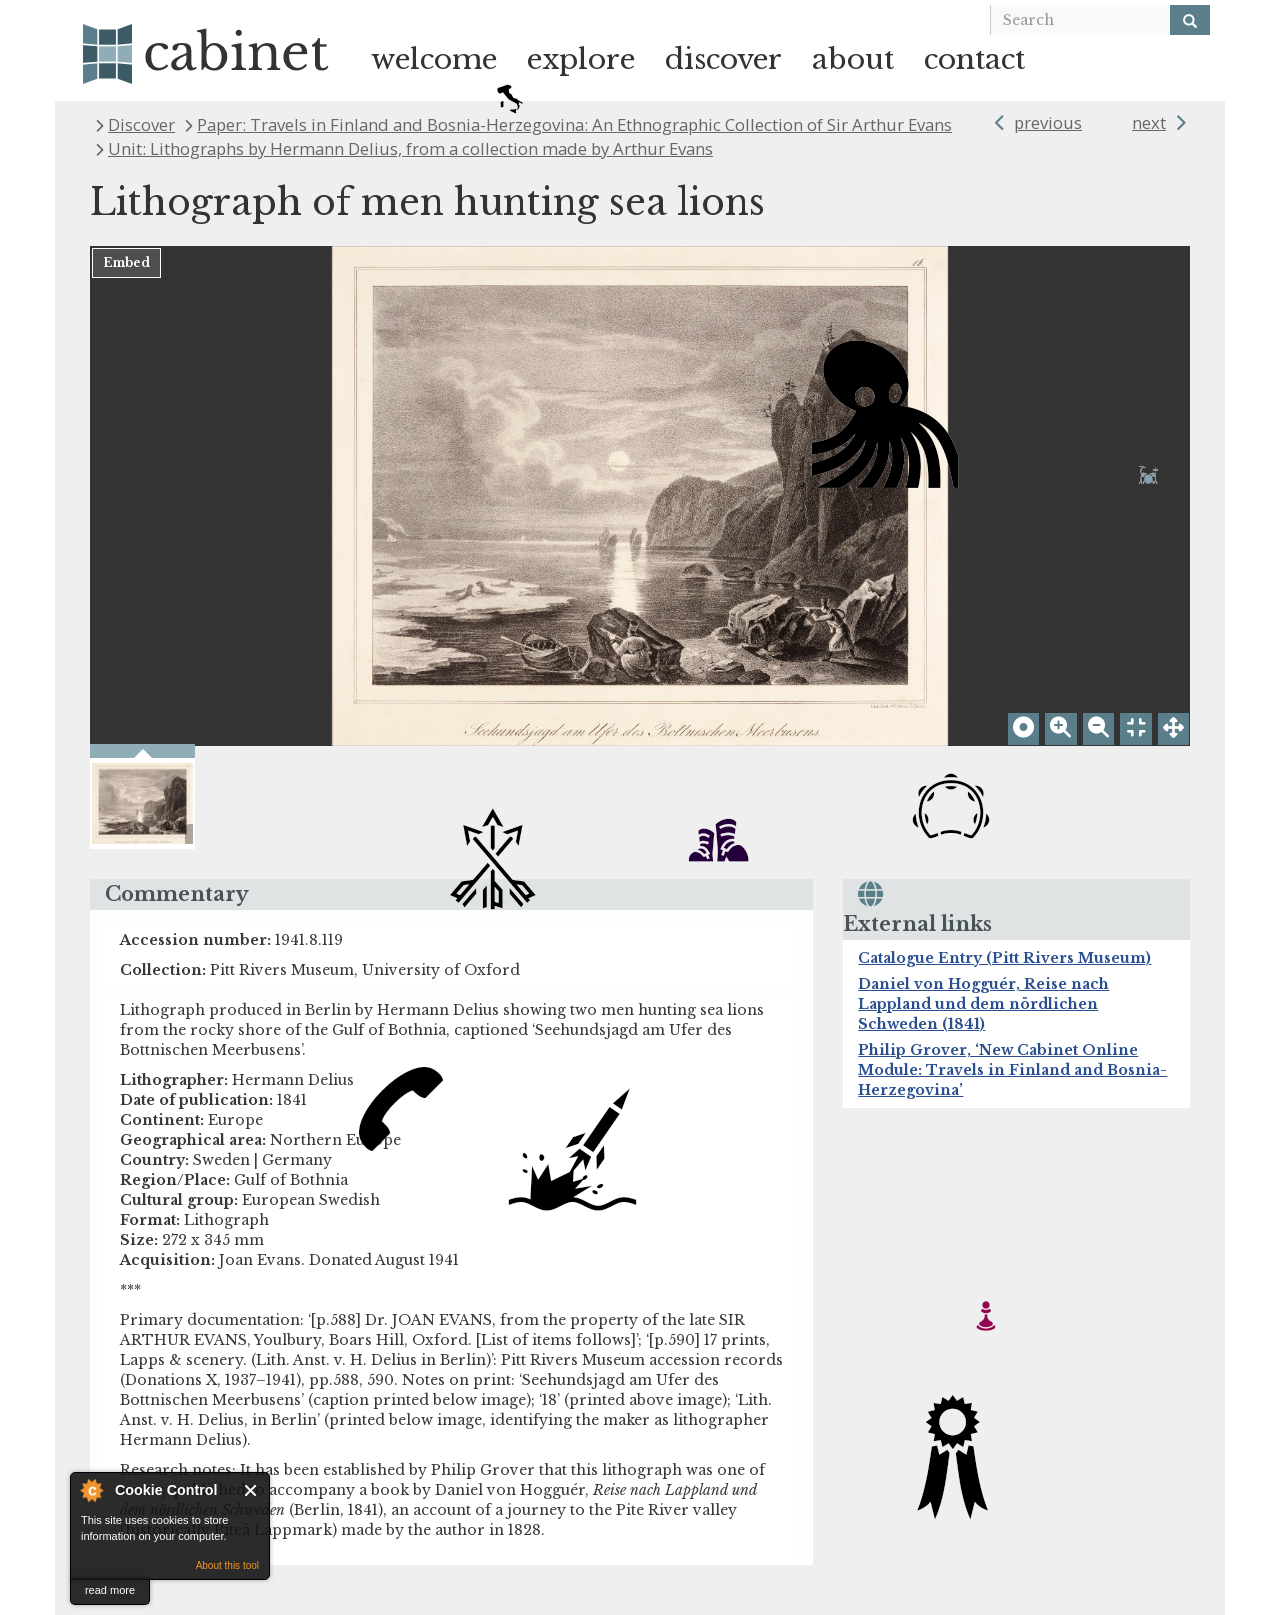 This screenshot has height=1615, width=1280. What do you see at coordinates (401, 1109) in the screenshot?
I see `make a phone call` at bounding box center [401, 1109].